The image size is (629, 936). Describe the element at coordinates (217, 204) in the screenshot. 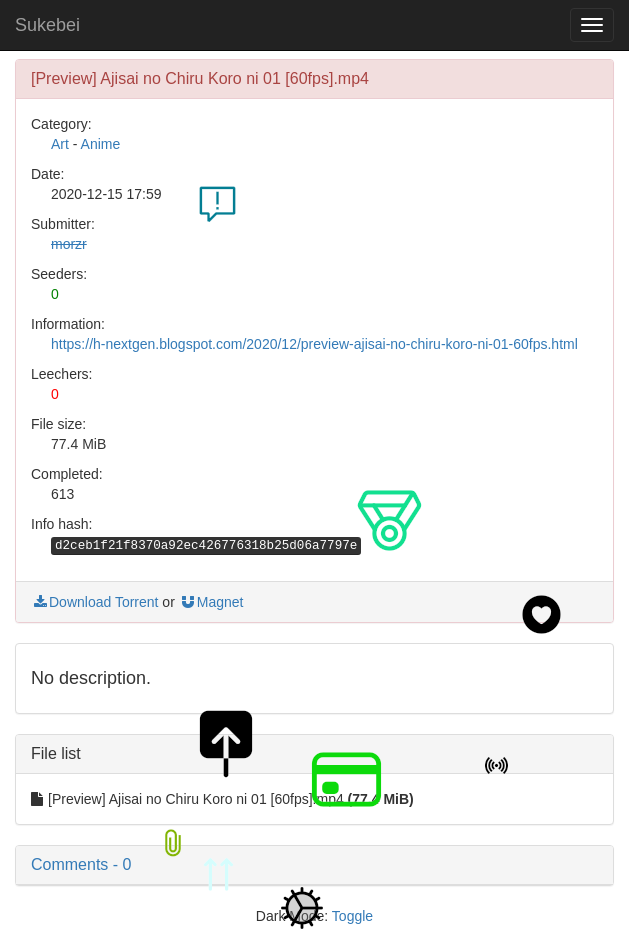

I see `report an issue or problem` at that location.